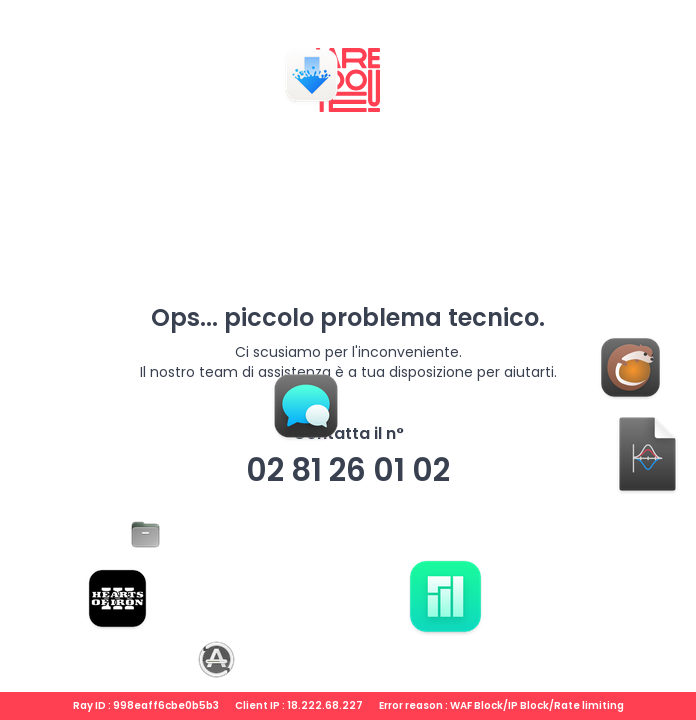  What do you see at coordinates (306, 406) in the screenshot?
I see `open fractal messaging app` at bounding box center [306, 406].